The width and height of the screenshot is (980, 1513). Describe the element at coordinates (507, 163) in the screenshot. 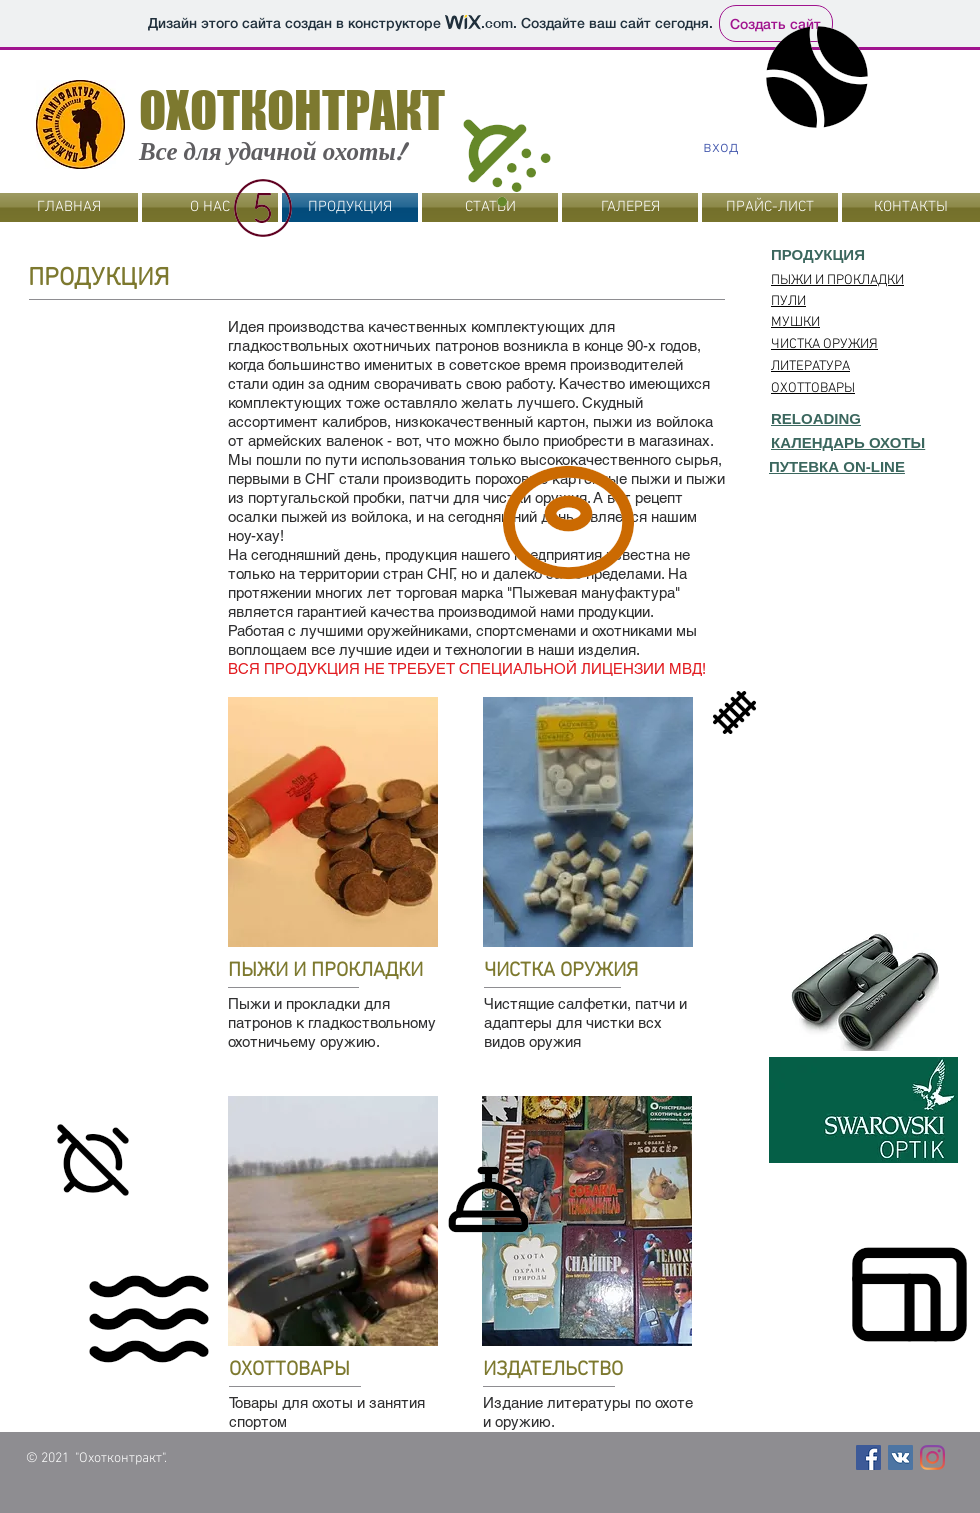

I see `shower or bathroom amenity indicator` at that location.